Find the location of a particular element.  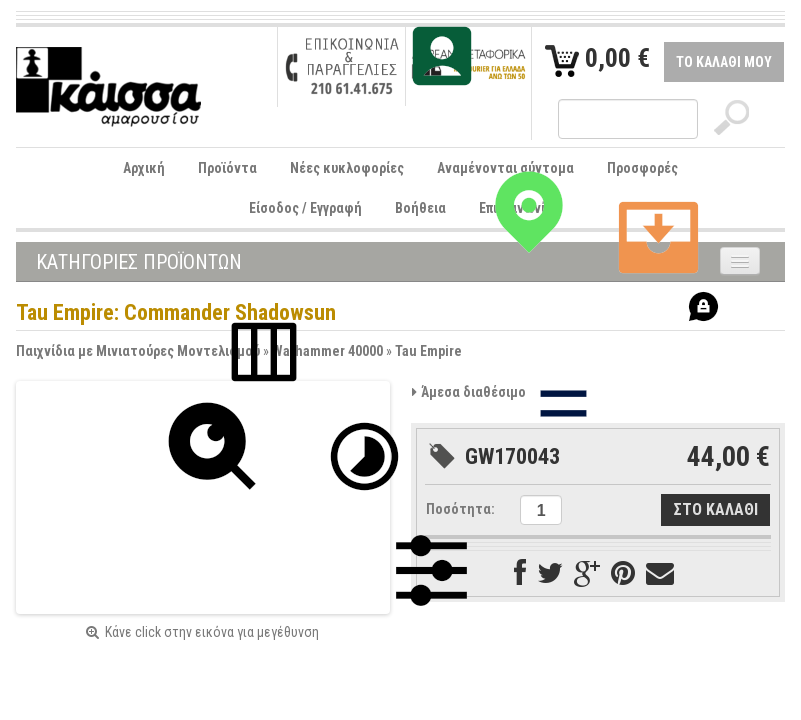

import files or data into the application is located at coordinates (658, 237).